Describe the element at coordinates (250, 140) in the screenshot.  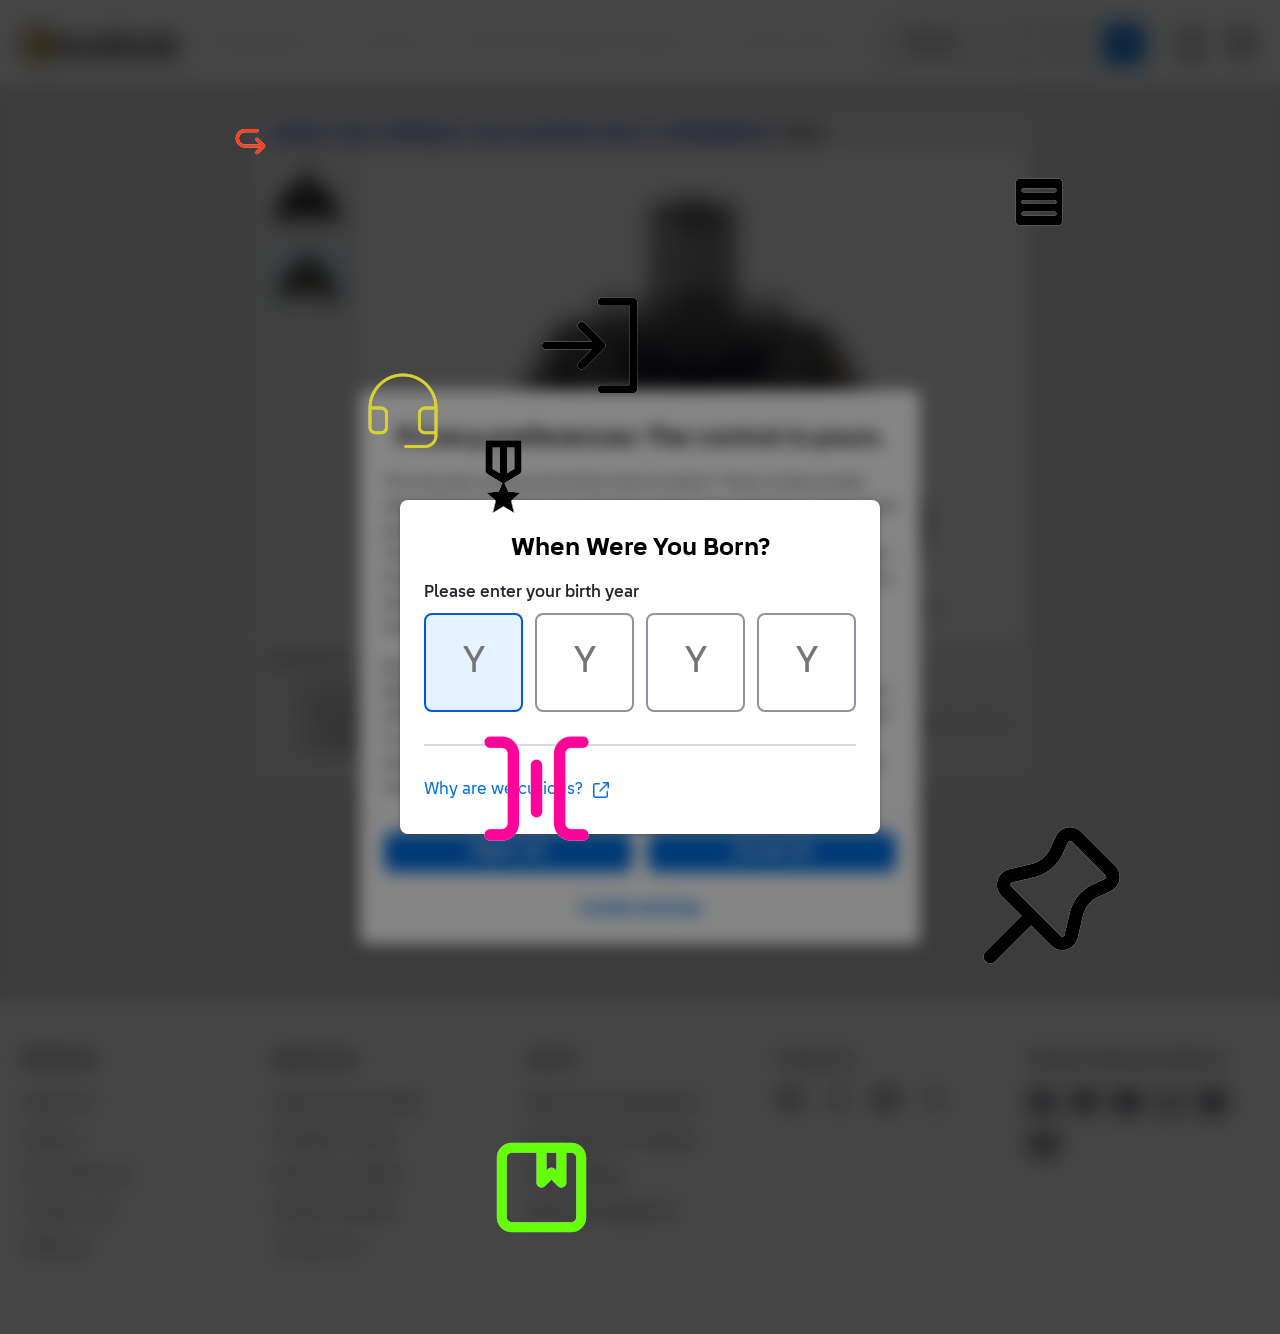
I see `redo last action` at that location.